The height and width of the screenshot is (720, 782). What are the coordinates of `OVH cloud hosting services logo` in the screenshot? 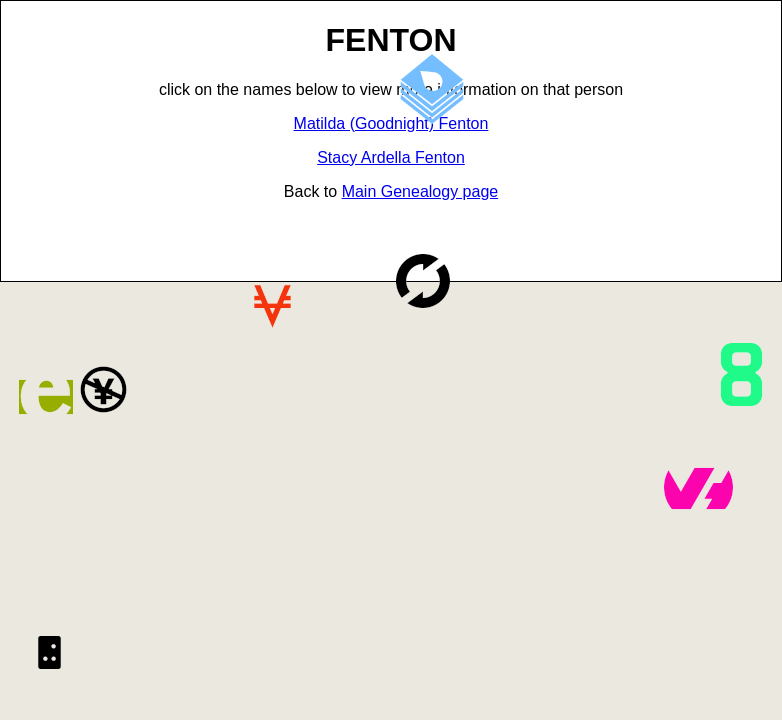 It's located at (698, 488).